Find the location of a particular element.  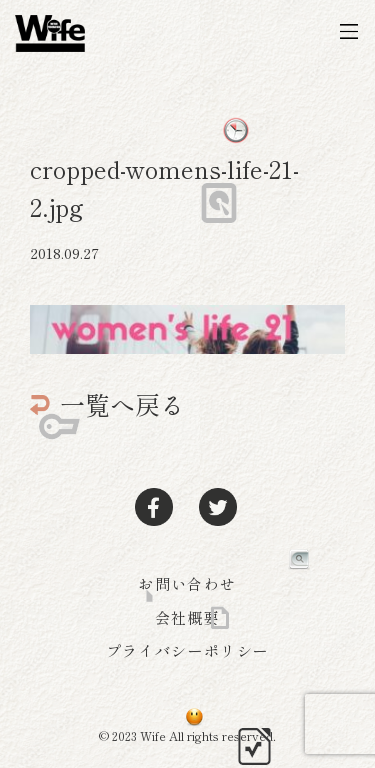

open search preferences or settings is located at coordinates (299, 559).